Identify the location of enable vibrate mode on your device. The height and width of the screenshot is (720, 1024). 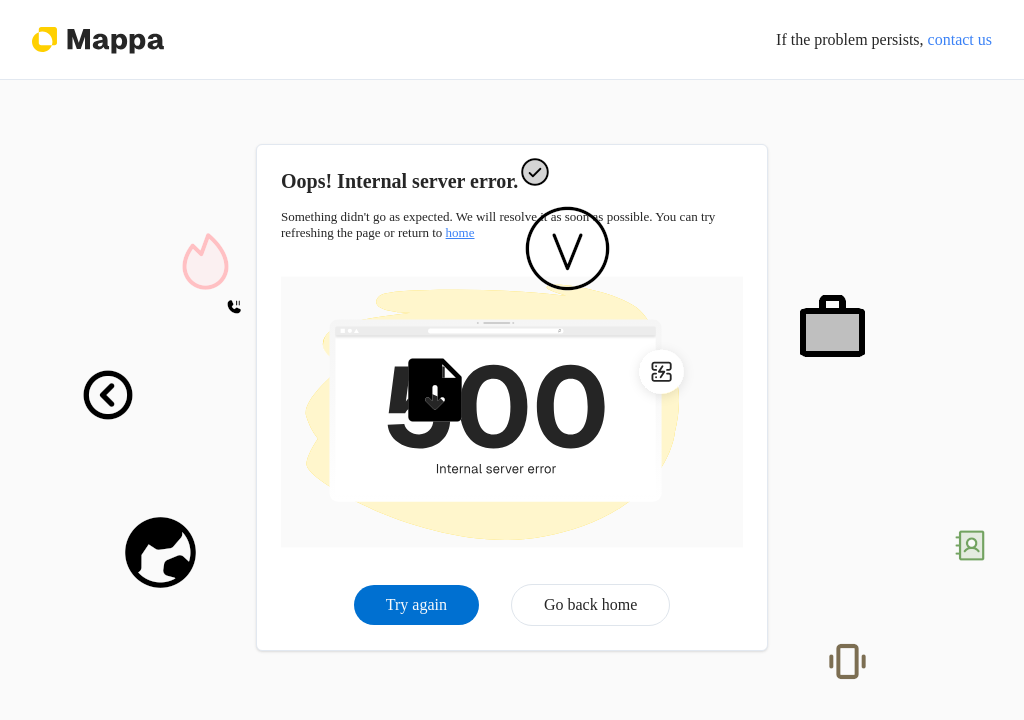
(847, 661).